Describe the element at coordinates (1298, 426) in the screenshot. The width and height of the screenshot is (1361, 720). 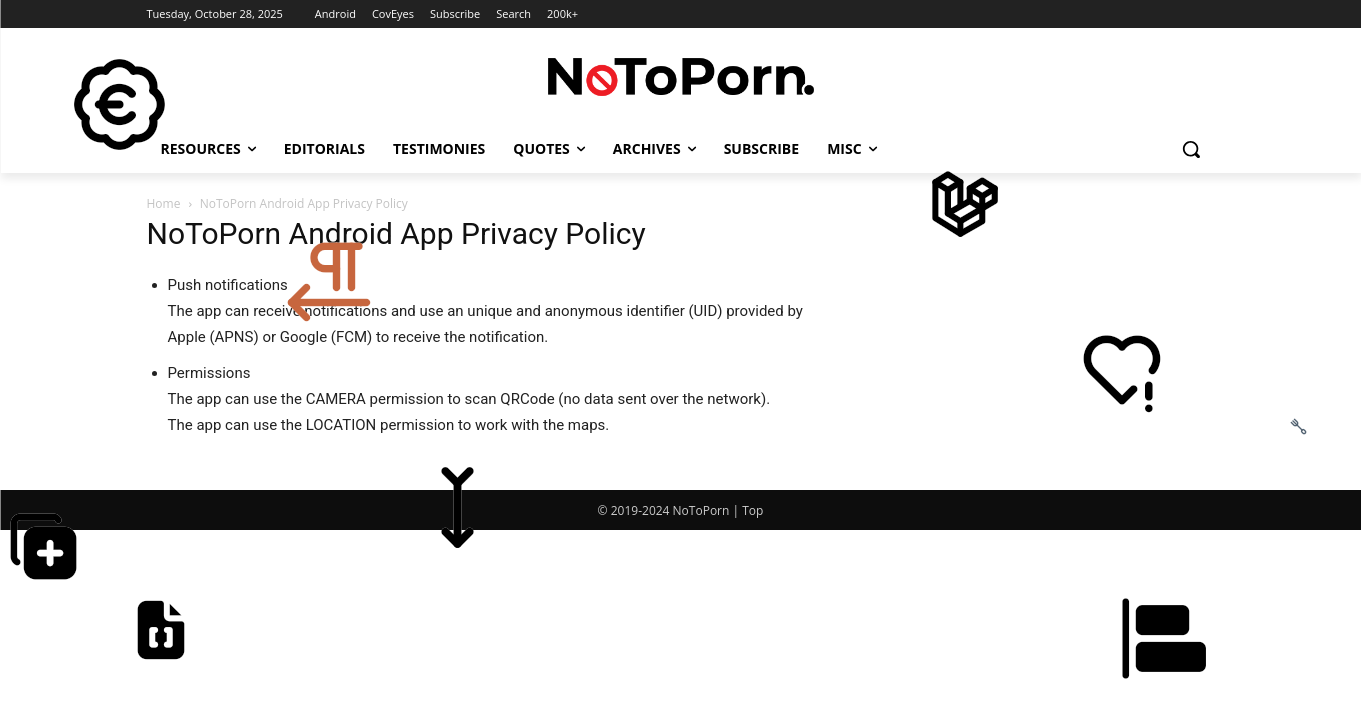
I see `access grilling or barbecue tools` at that location.